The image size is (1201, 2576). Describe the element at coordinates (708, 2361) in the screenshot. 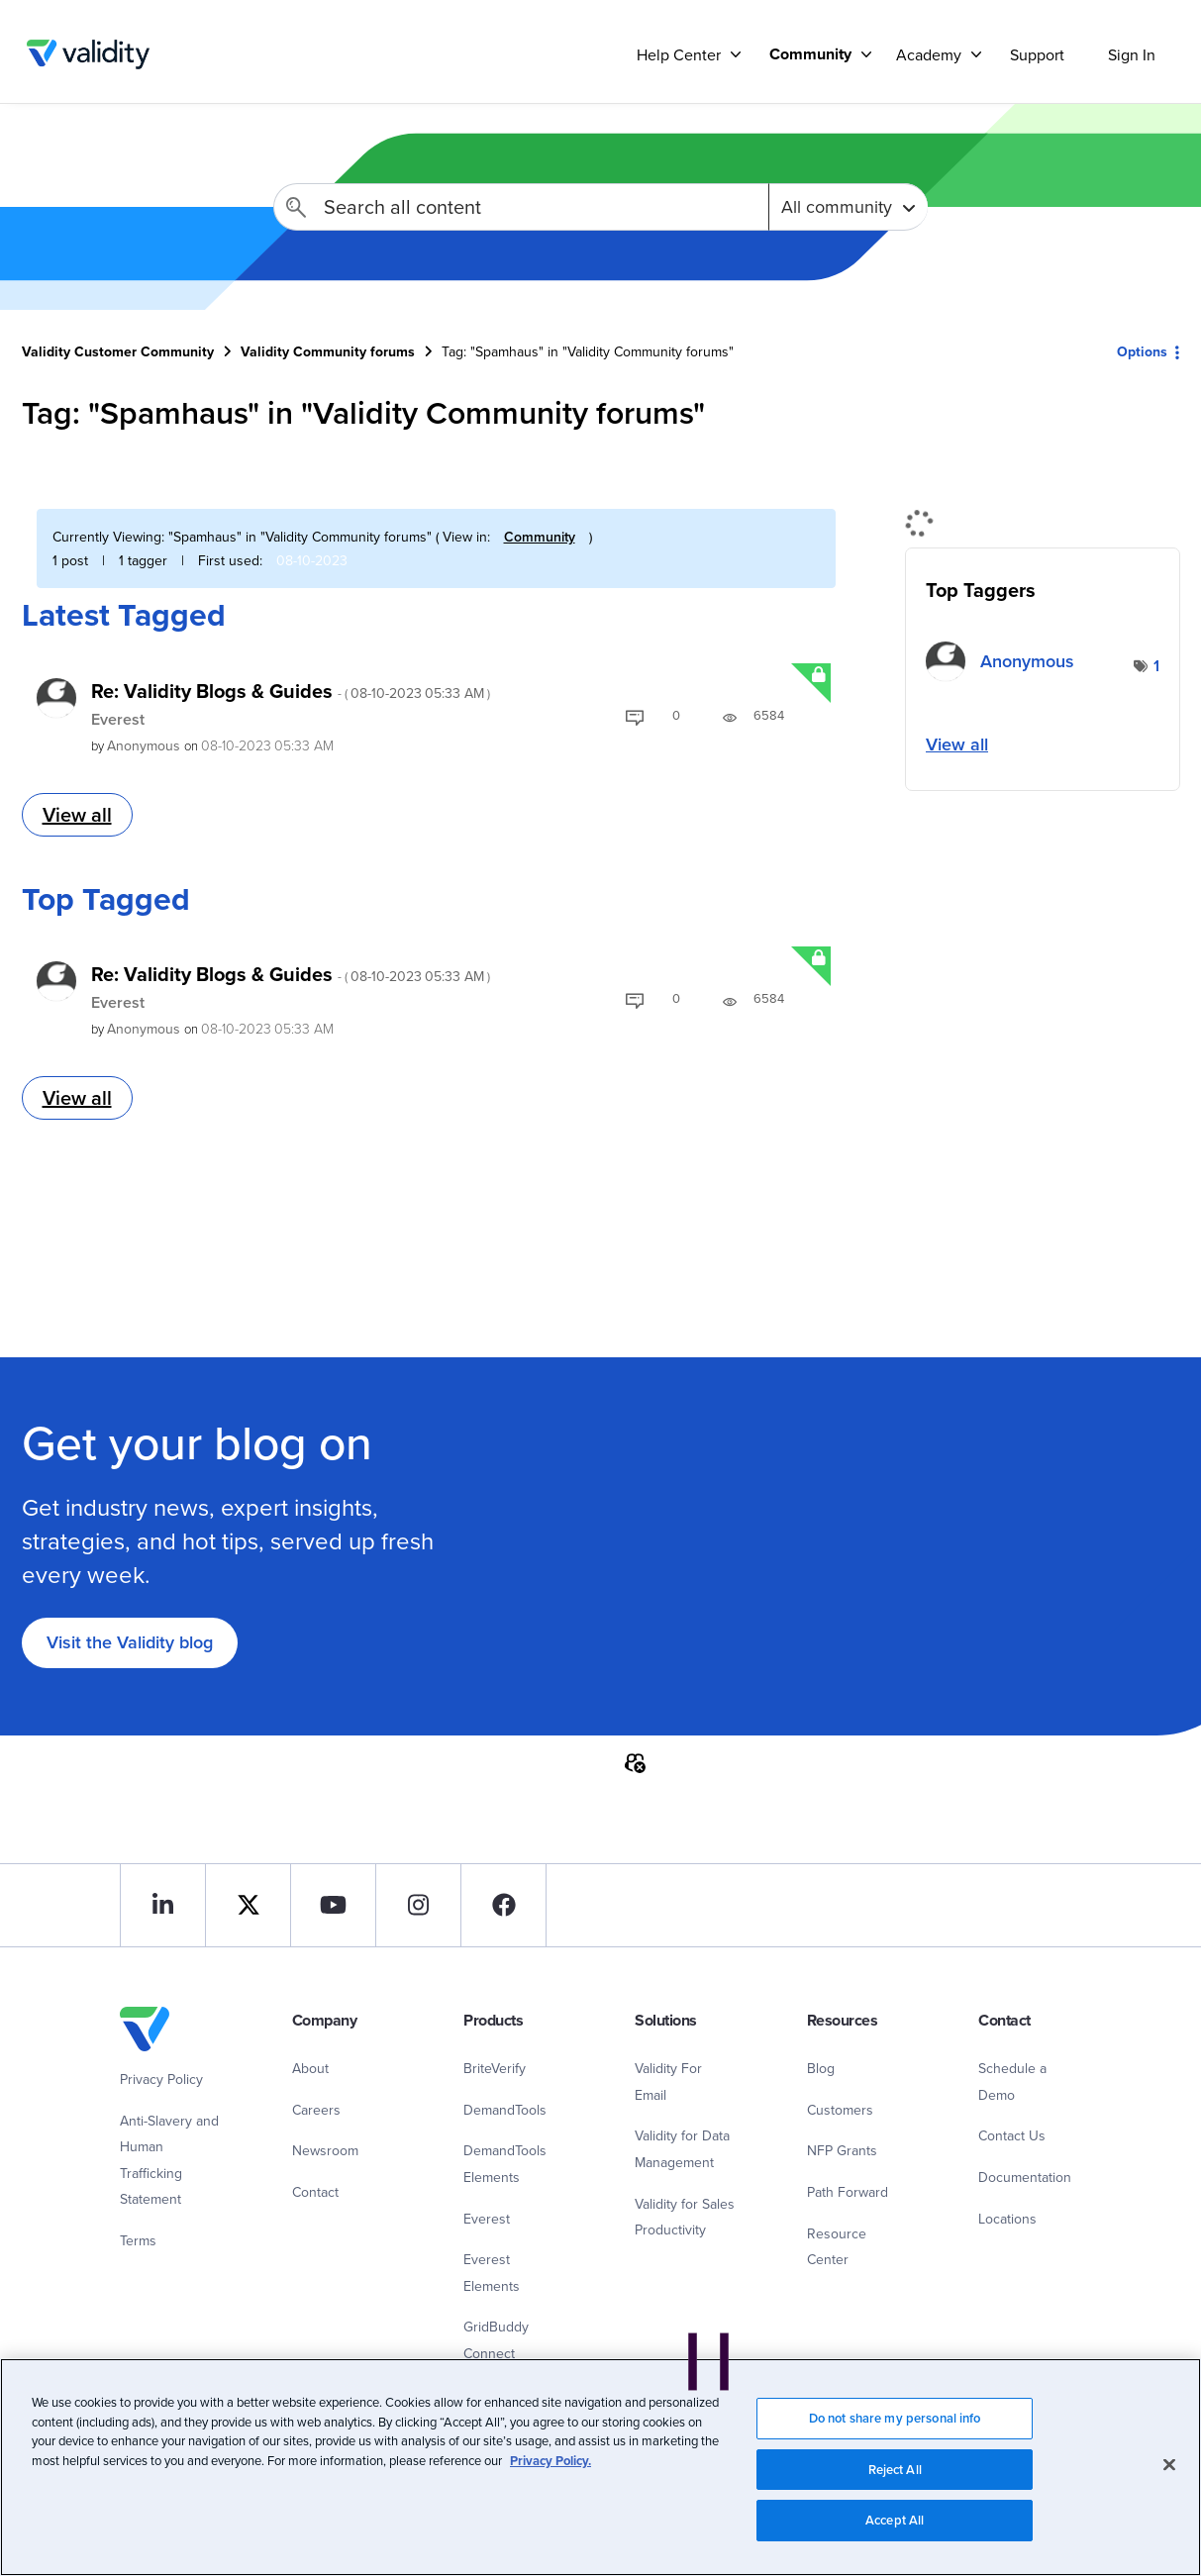

I see `pause debugging session` at that location.